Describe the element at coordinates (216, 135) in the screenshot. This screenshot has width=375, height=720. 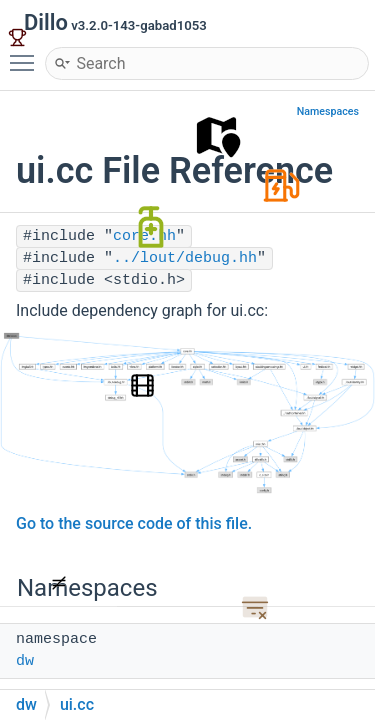
I see `view map with marked location` at that location.